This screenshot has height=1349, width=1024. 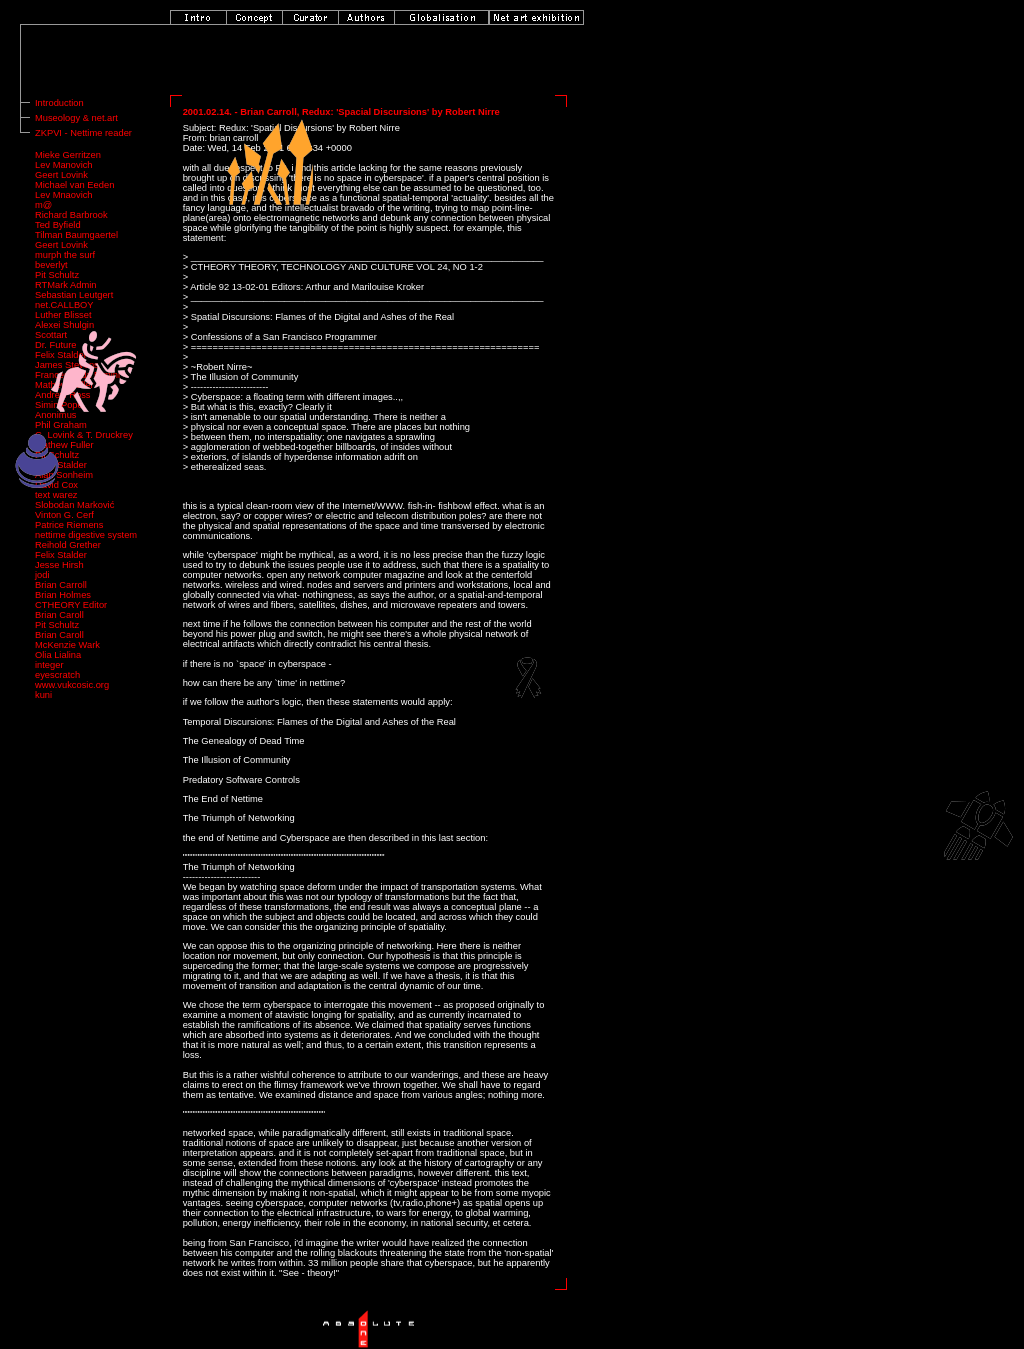 I want to click on indicates support for a cause or awareness campaign, so click(x=528, y=678).